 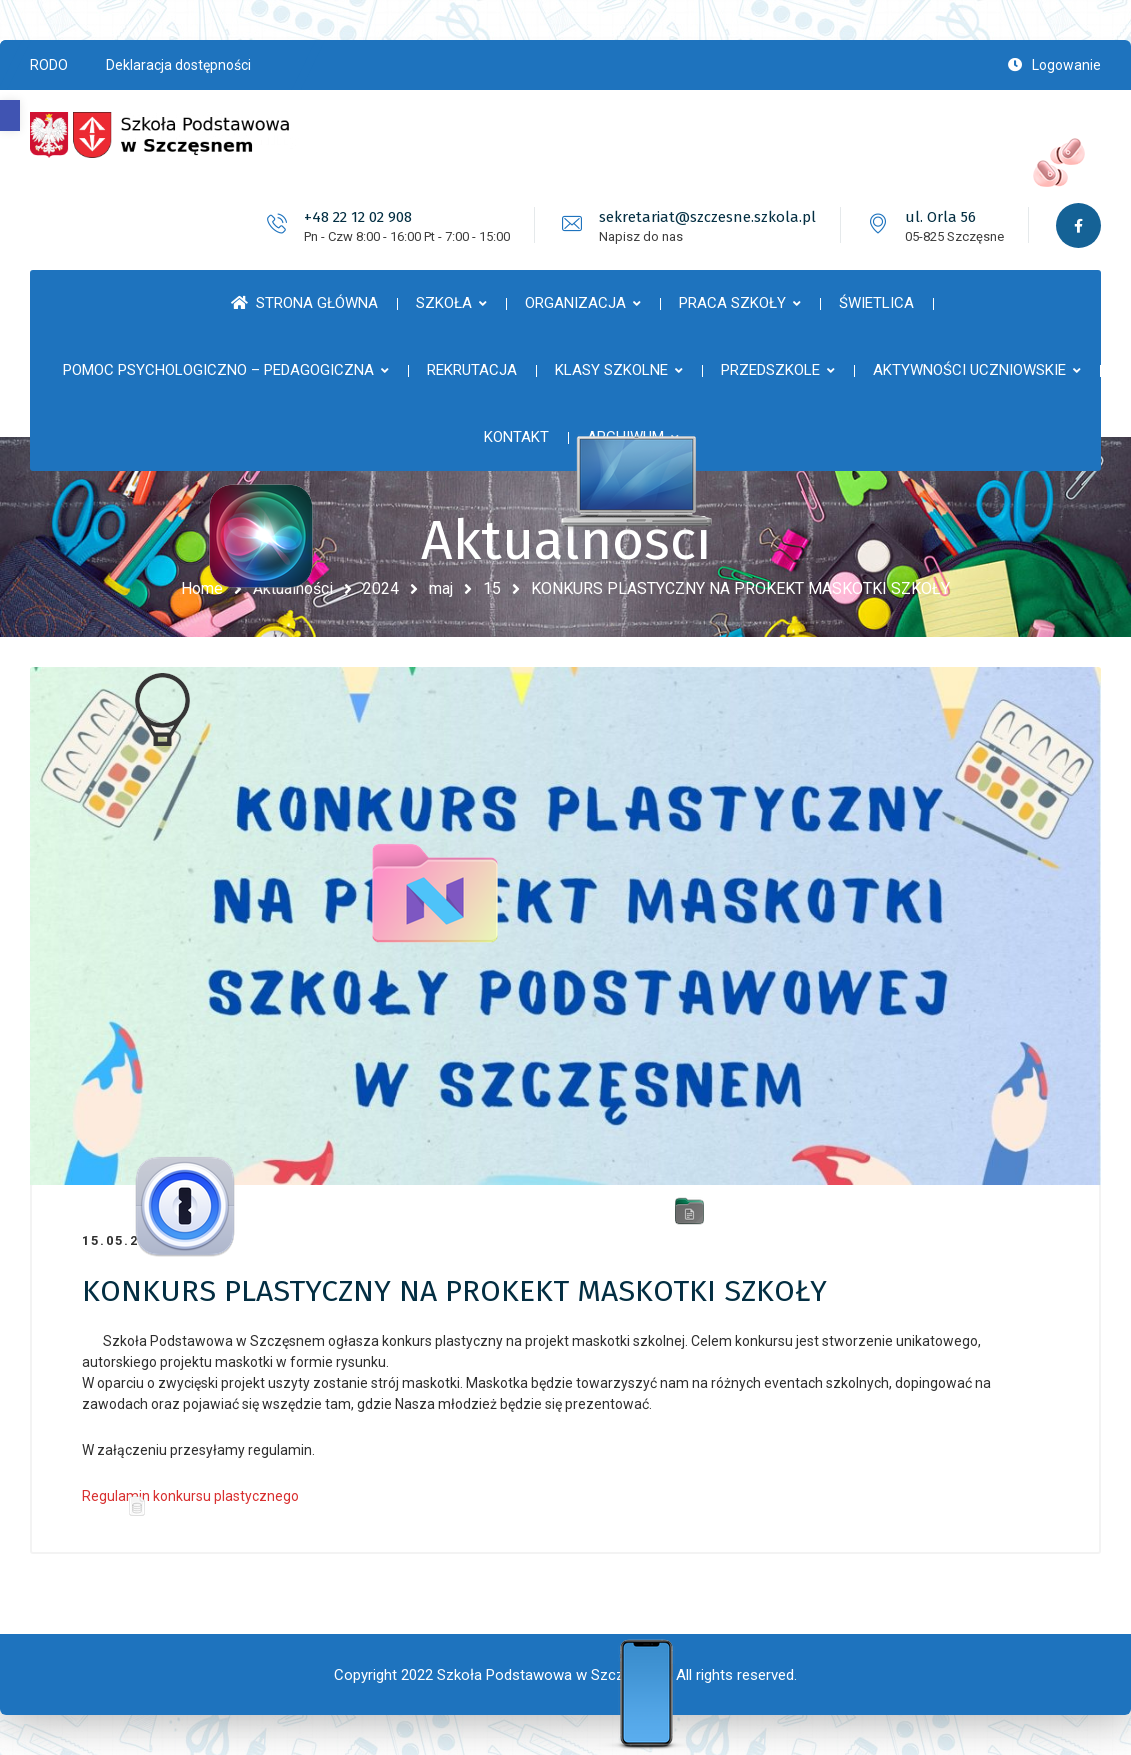 I want to click on open android nougat files folder, so click(x=434, y=896).